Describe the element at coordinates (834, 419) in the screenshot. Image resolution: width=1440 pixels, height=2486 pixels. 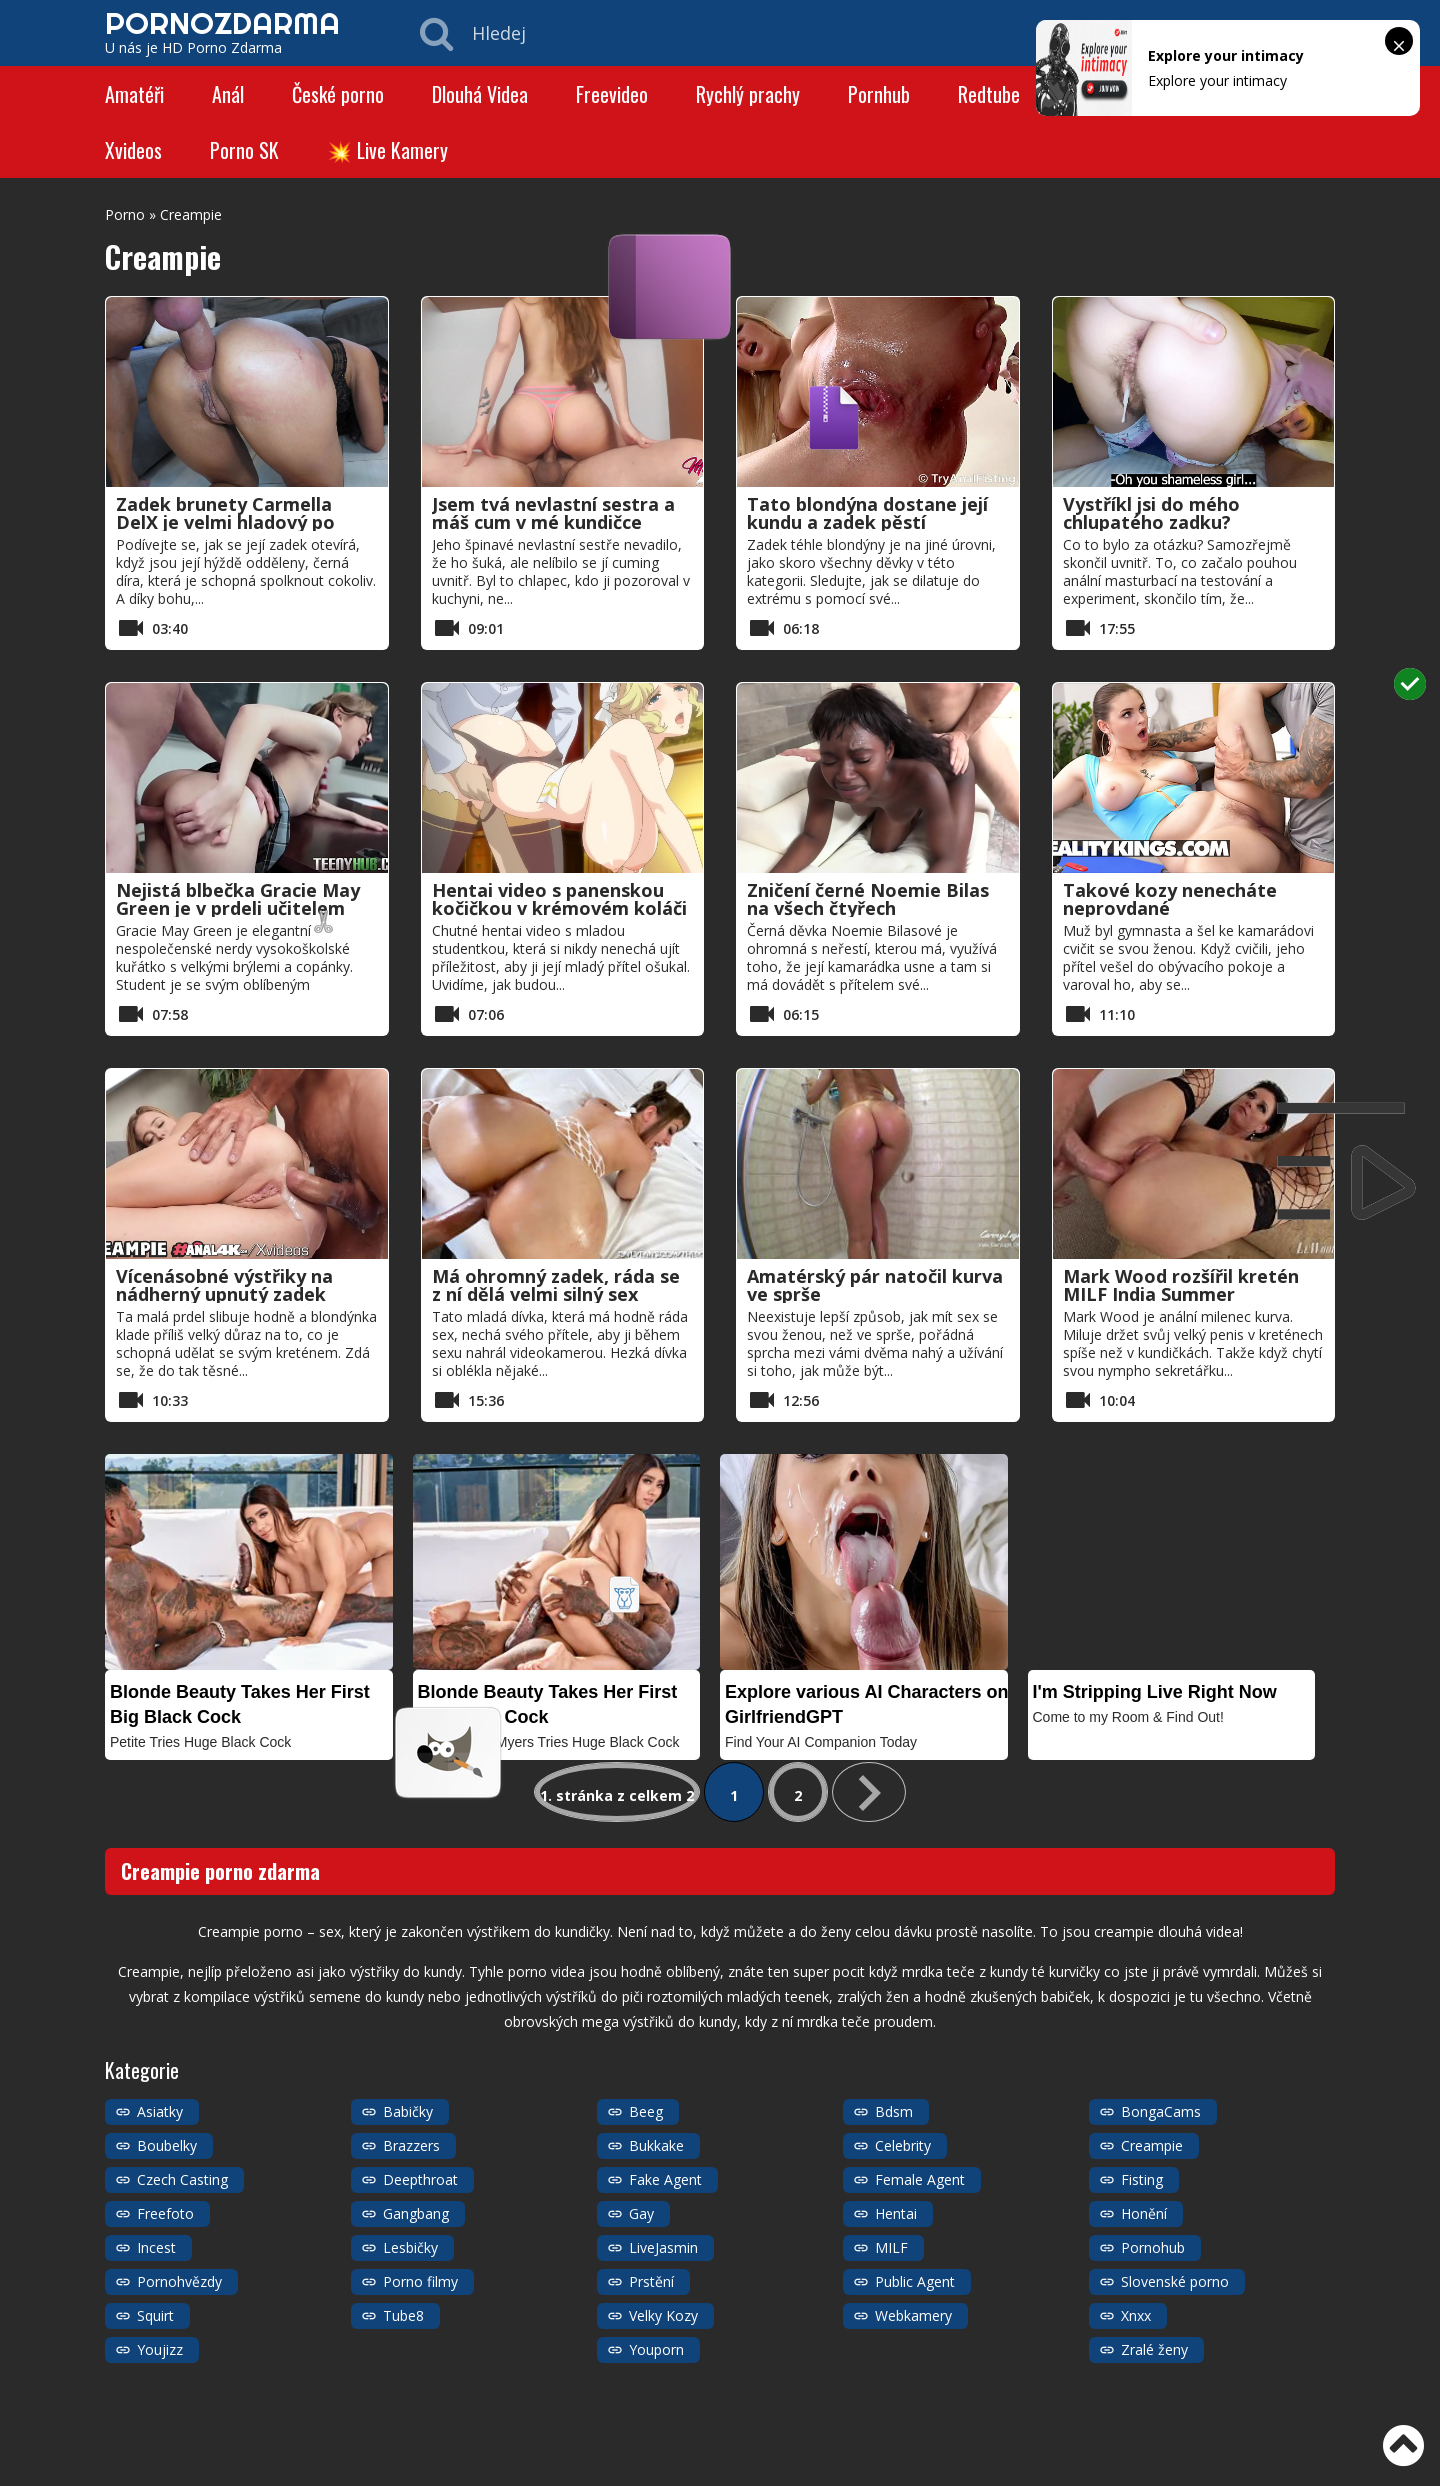
I see `a compressed bzip archive file` at that location.